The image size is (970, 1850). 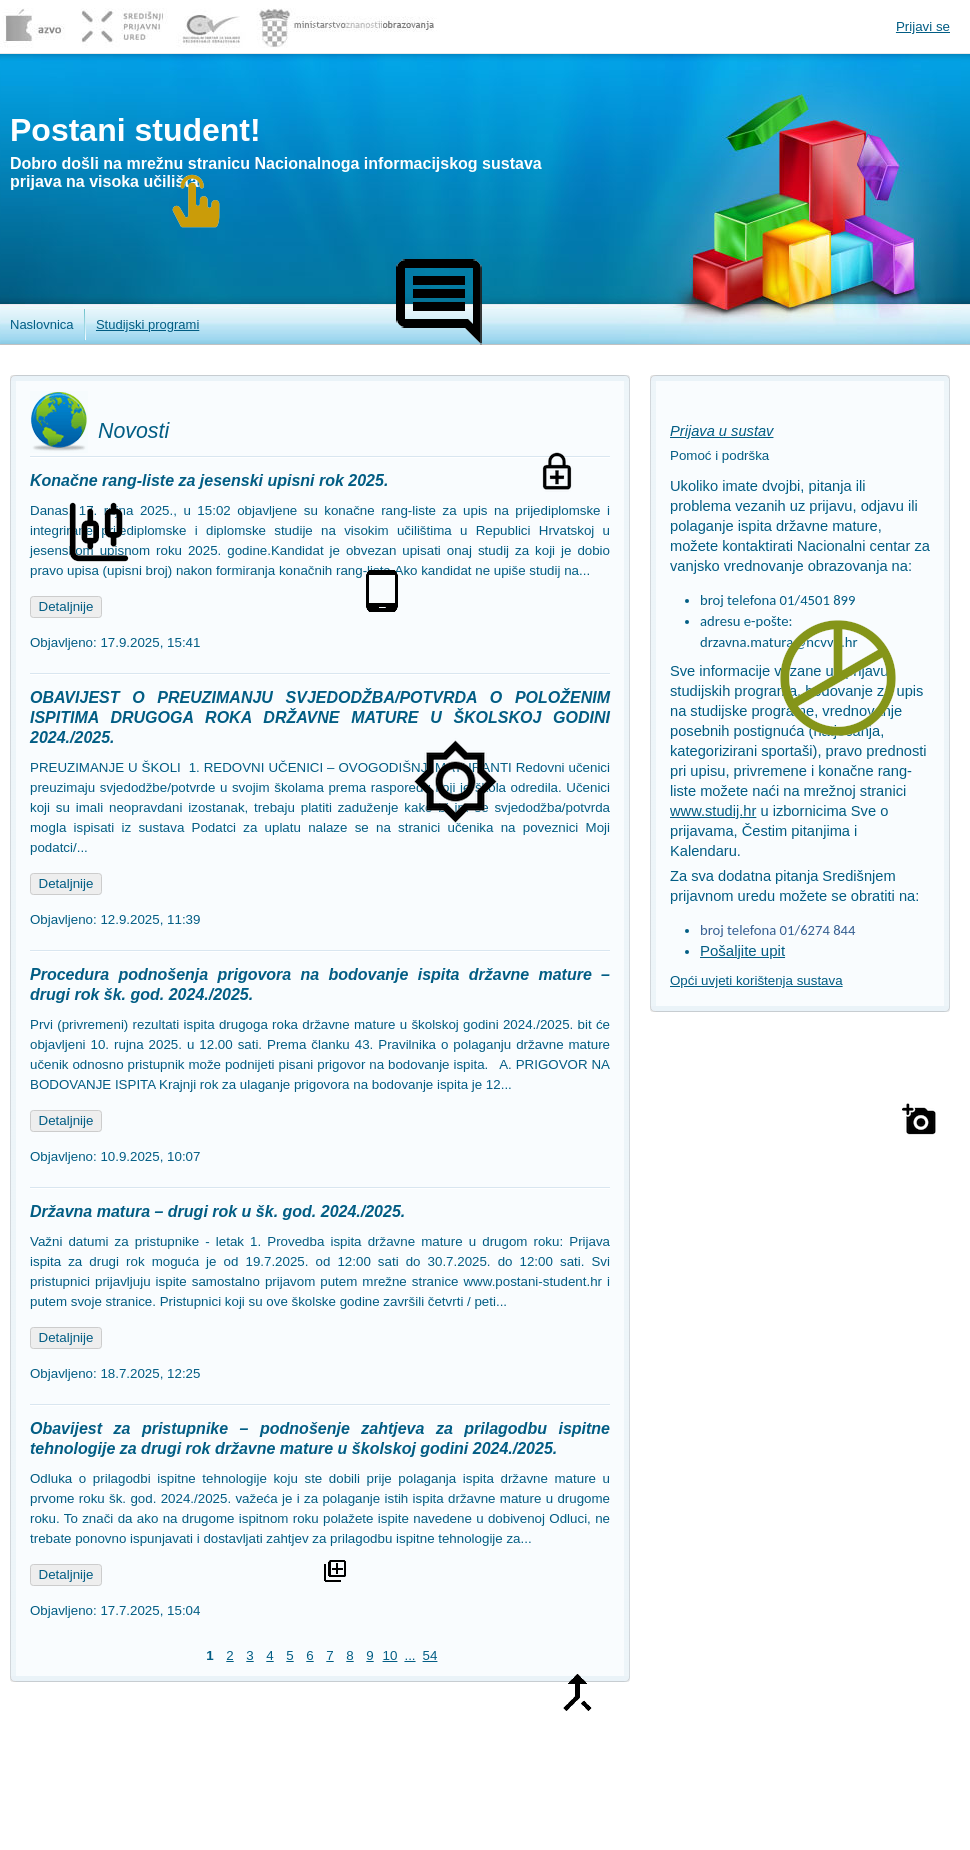 I want to click on tap to interact with an element, so click(x=196, y=202).